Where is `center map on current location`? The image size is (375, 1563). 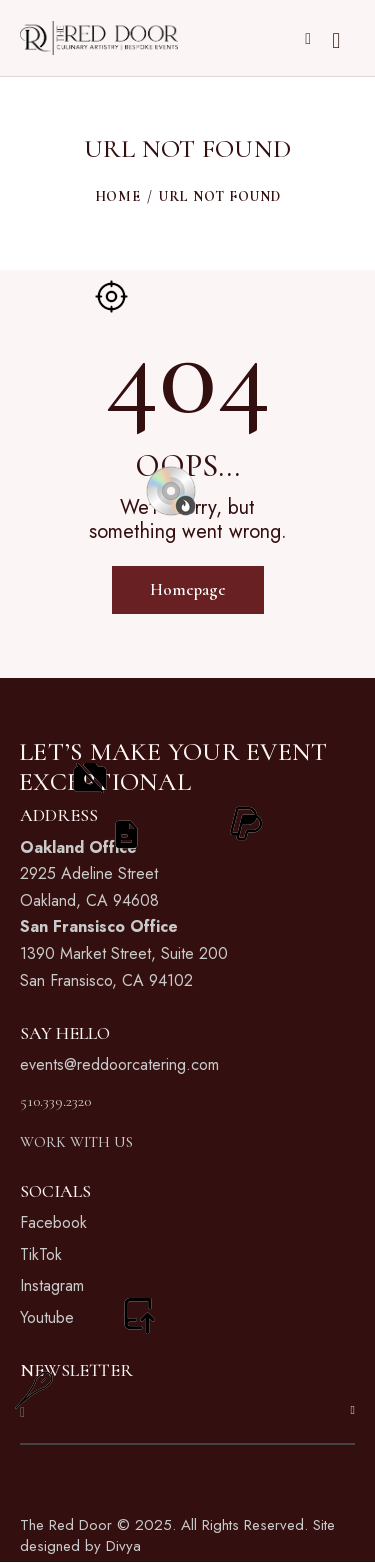 center map on current location is located at coordinates (111, 296).